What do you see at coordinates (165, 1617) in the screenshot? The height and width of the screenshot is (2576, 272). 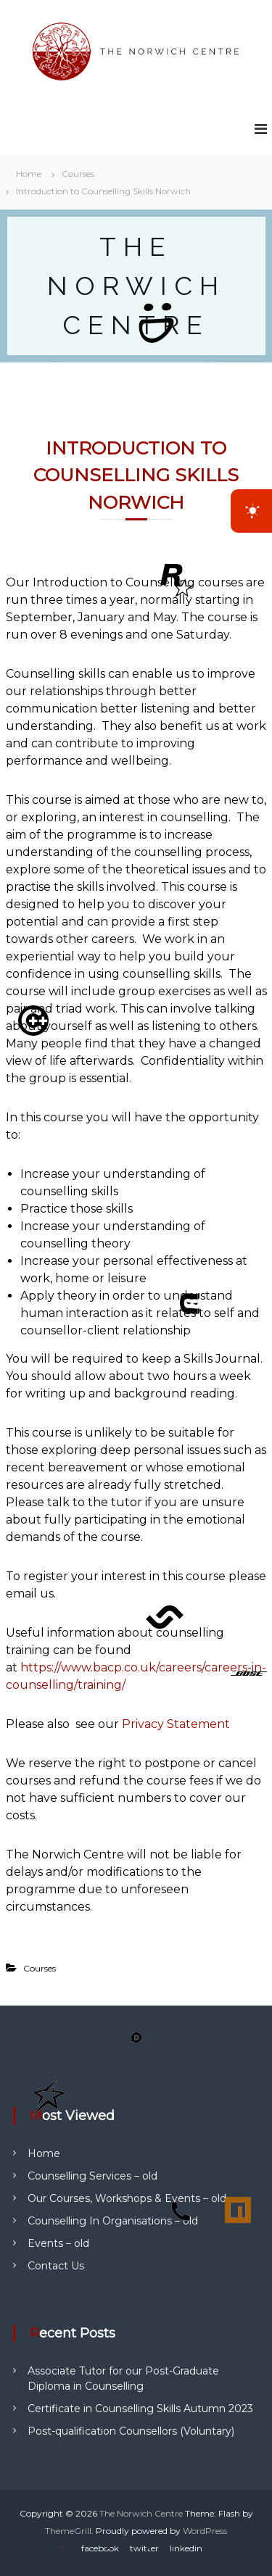 I see `semaphore ci logo` at bounding box center [165, 1617].